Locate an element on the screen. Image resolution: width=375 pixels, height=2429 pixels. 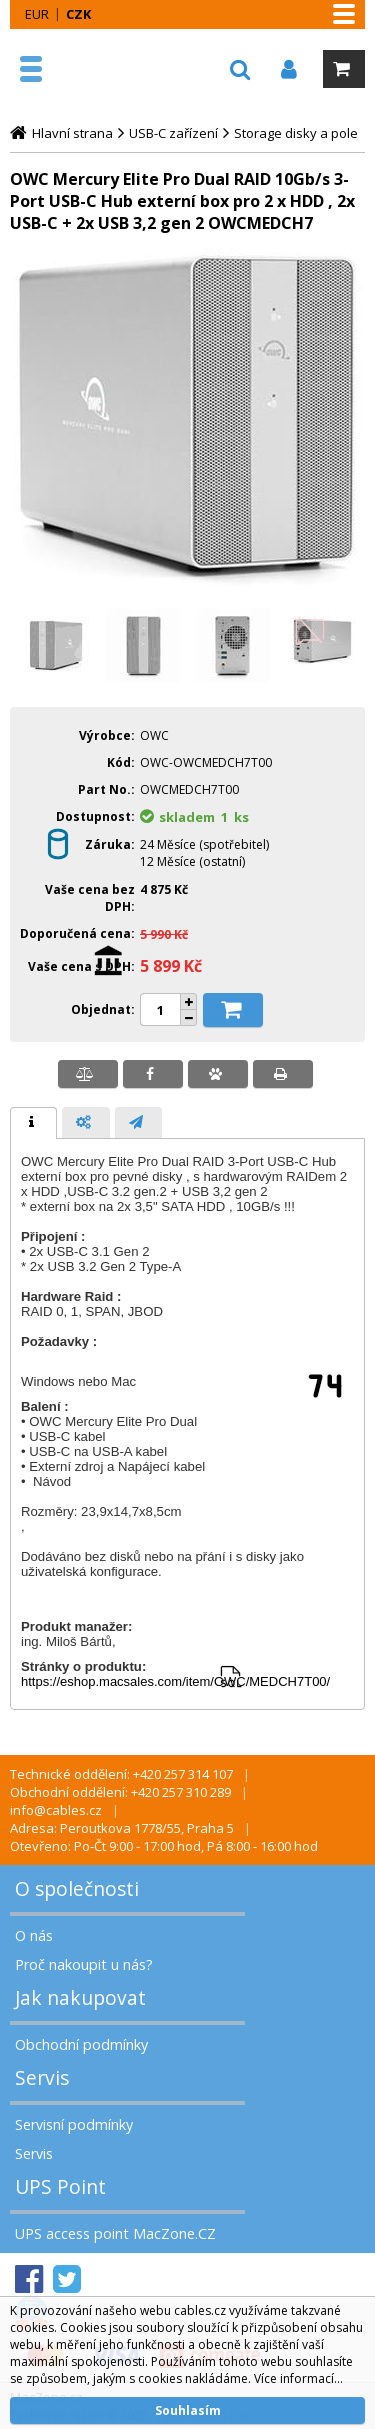
open or view an SQL database file is located at coordinates (230, 1677).